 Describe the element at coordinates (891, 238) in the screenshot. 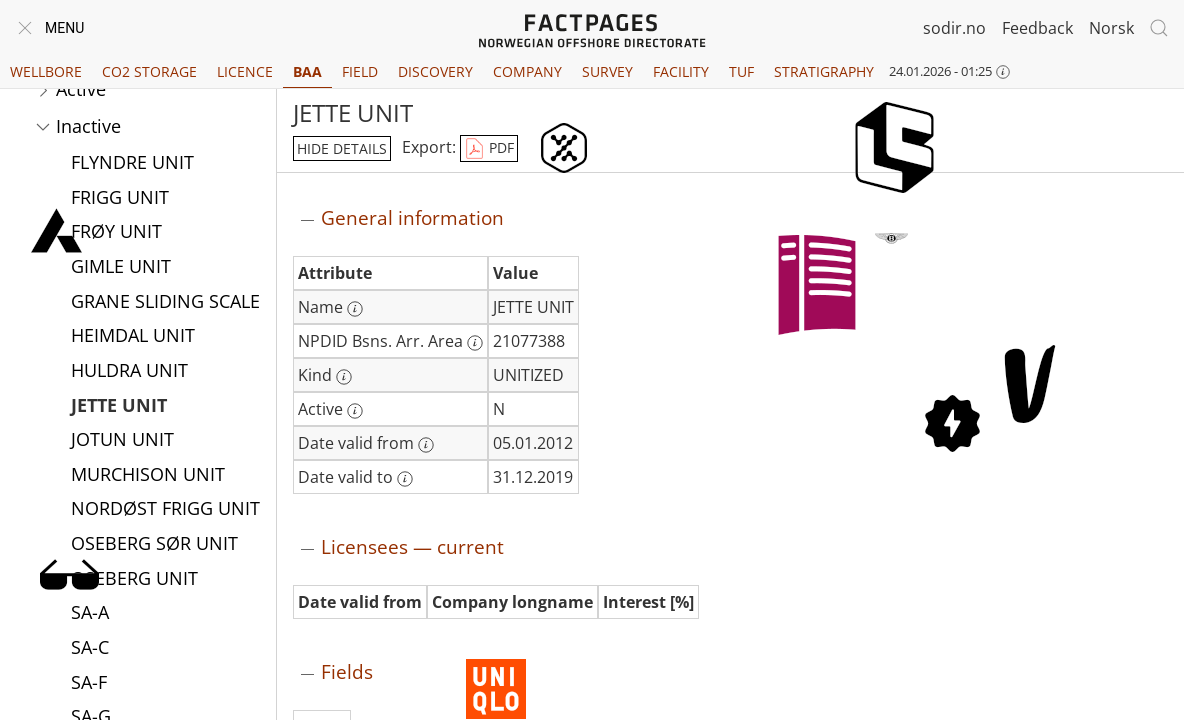

I see `Bentley Motors official brand logo` at that location.